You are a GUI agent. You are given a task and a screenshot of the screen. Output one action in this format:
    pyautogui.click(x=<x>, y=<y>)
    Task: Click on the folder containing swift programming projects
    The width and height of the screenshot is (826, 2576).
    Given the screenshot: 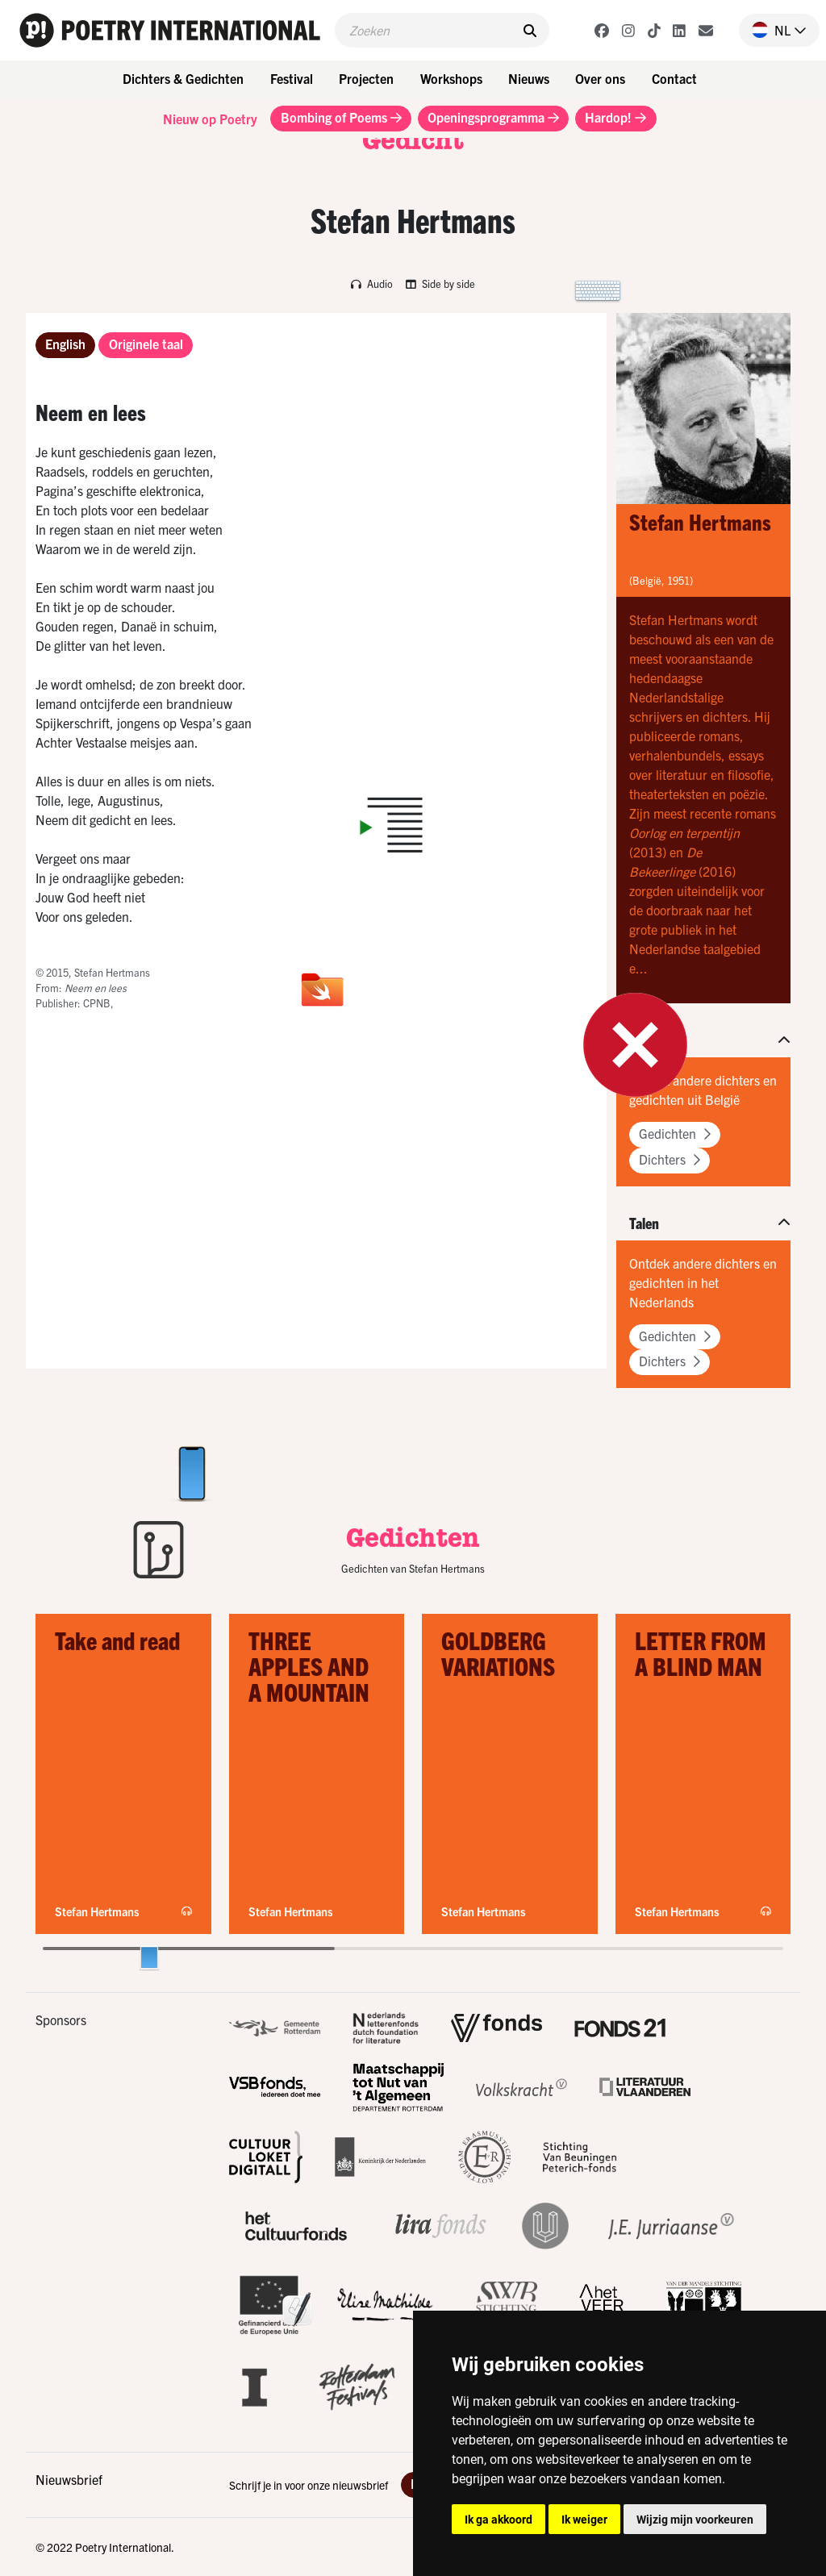 What is the action you would take?
    pyautogui.click(x=322, y=990)
    